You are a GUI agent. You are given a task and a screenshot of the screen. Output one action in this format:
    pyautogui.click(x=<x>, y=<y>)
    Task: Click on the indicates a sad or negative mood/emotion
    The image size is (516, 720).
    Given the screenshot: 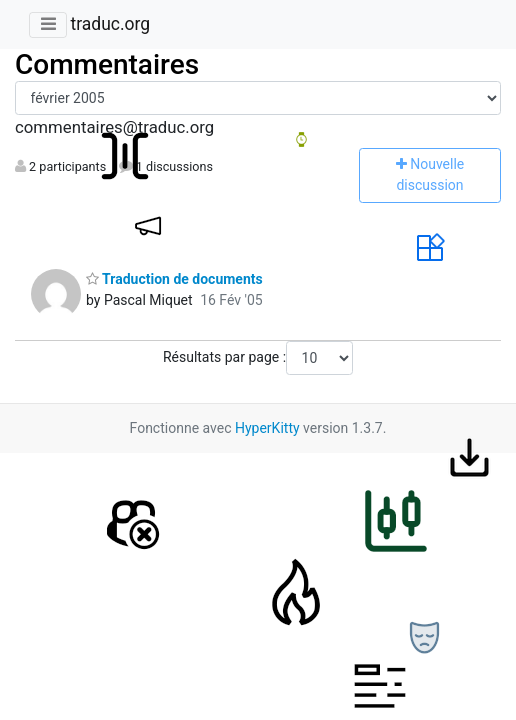 What is the action you would take?
    pyautogui.click(x=424, y=636)
    